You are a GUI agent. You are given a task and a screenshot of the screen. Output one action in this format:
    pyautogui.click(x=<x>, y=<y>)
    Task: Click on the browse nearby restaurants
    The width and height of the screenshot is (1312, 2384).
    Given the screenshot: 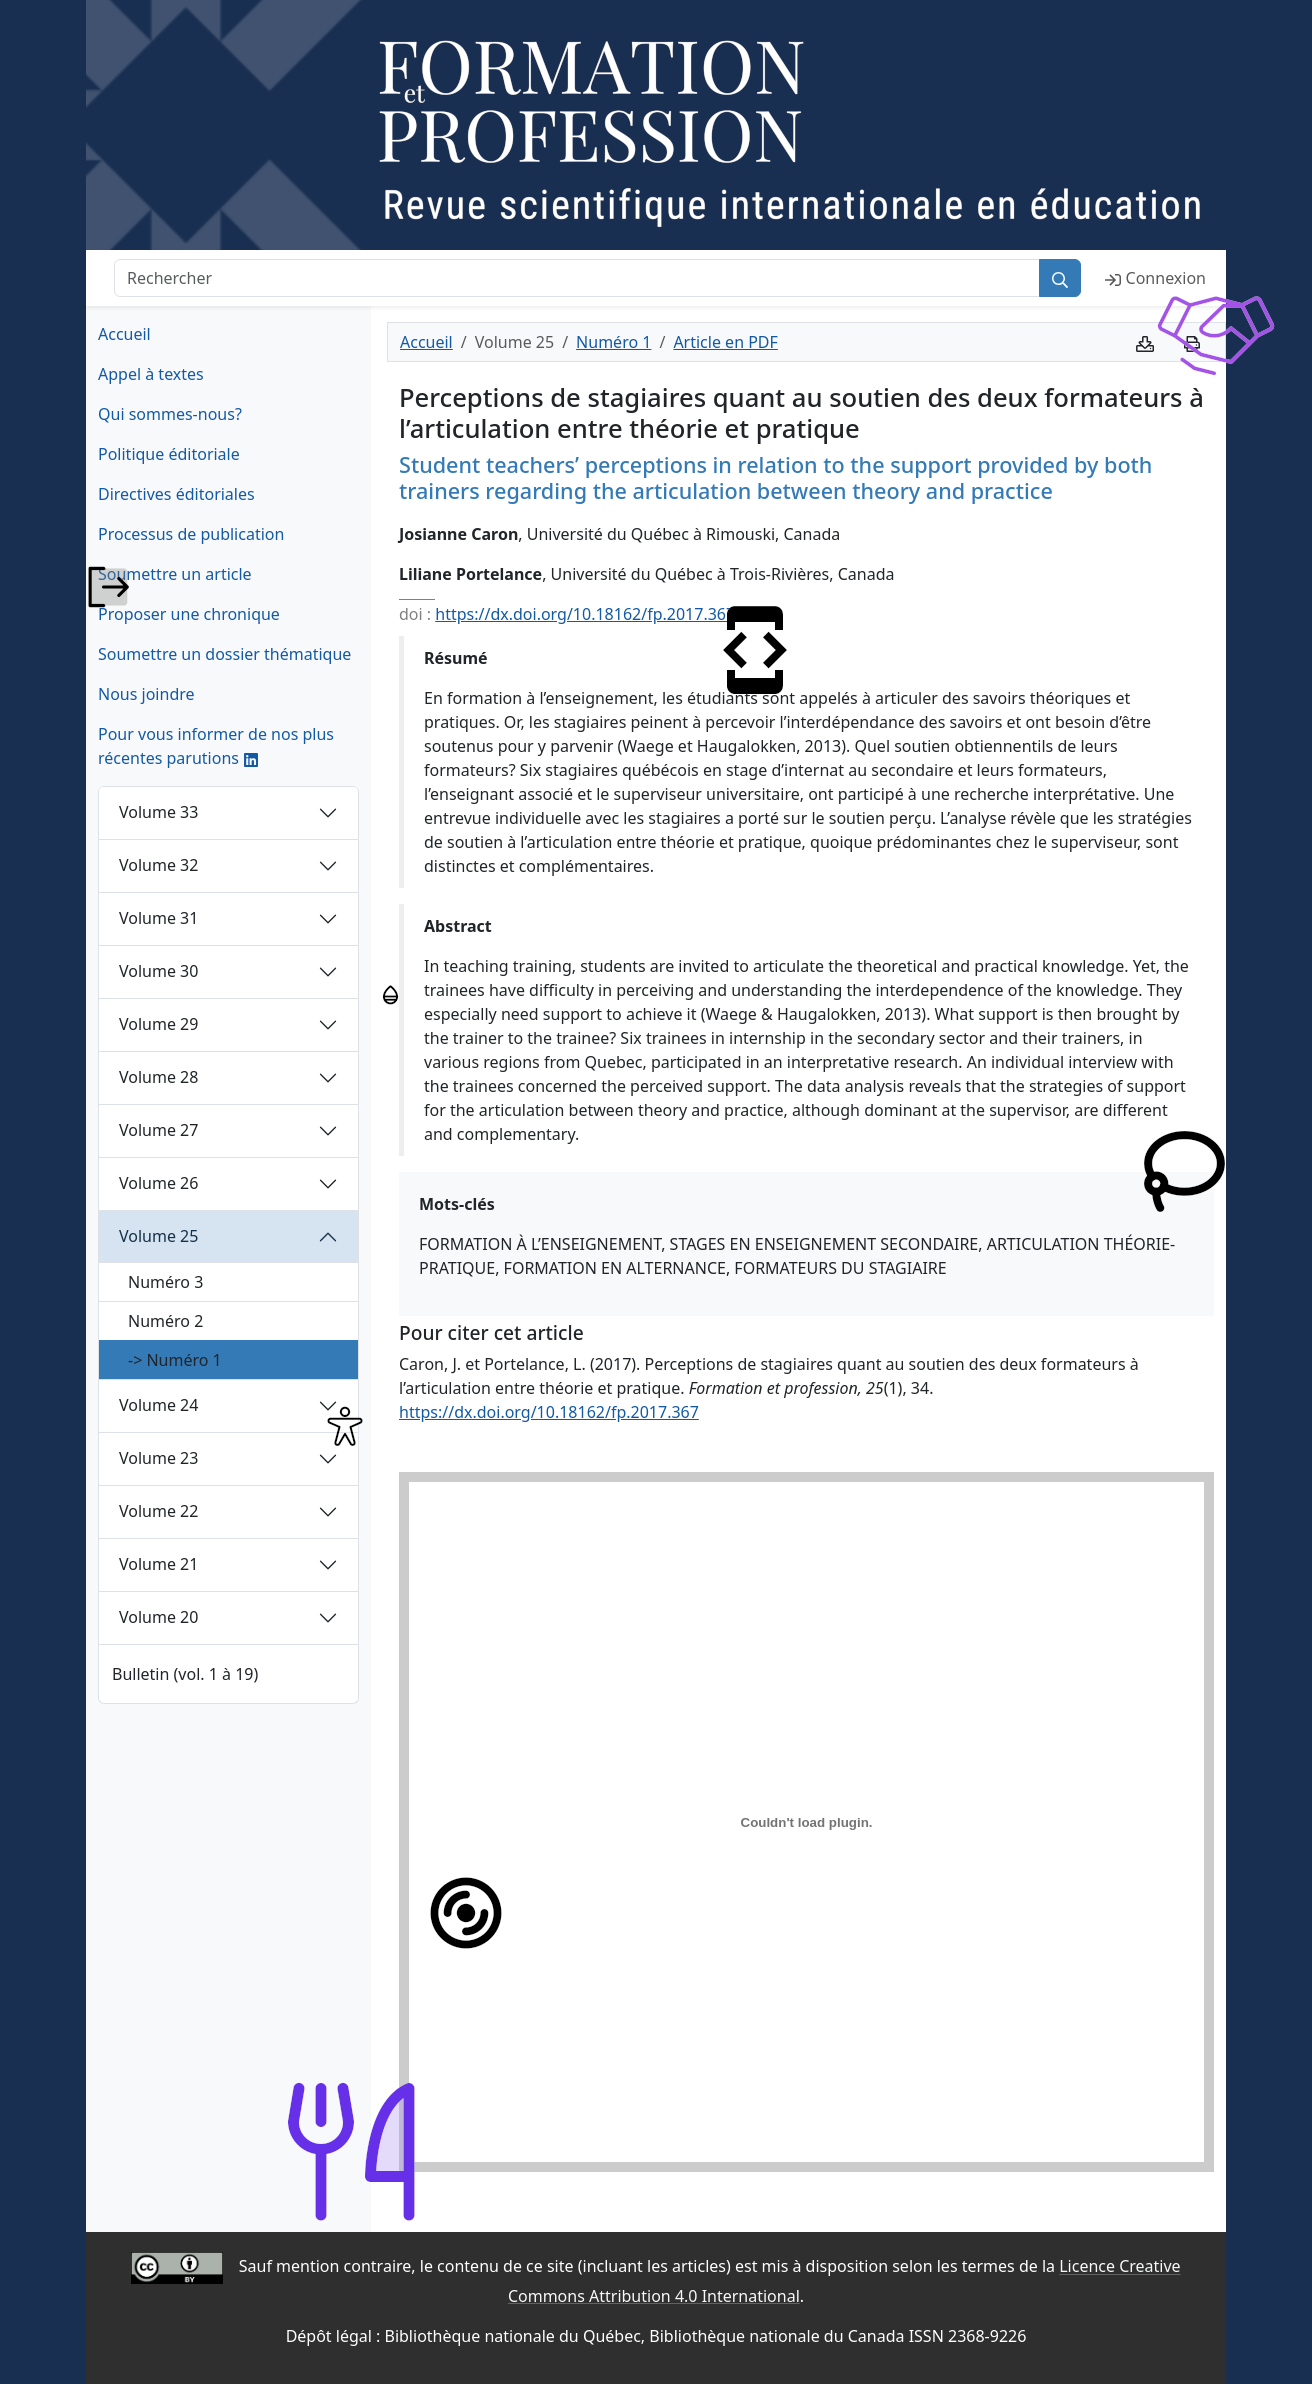 What is the action you would take?
    pyautogui.click(x=354, y=2149)
    